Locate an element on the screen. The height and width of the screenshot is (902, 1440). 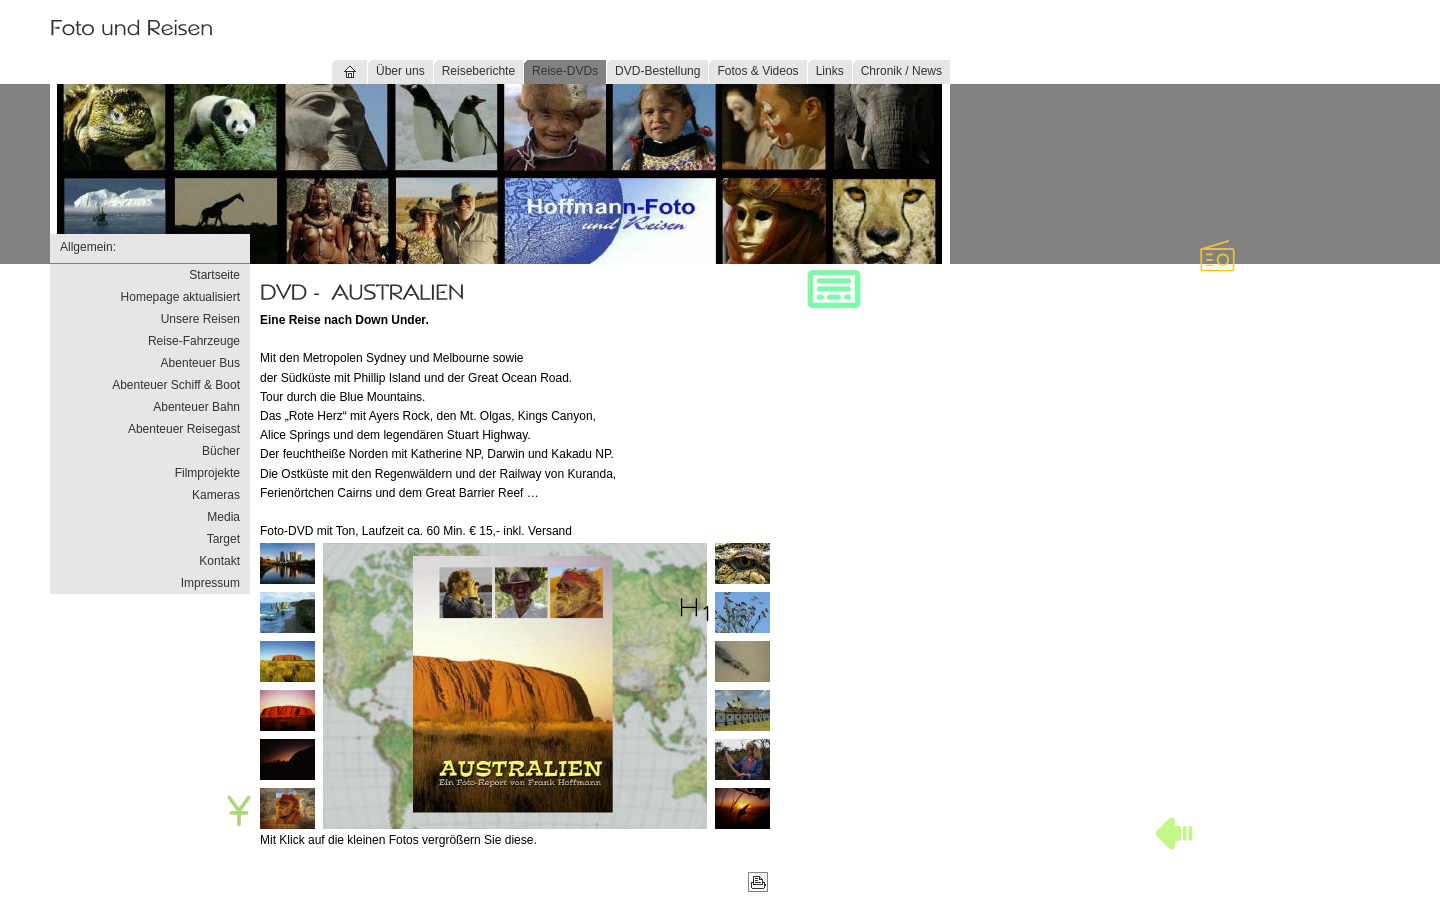
open radio or audio streaming is located at coordinates (1217, 258).